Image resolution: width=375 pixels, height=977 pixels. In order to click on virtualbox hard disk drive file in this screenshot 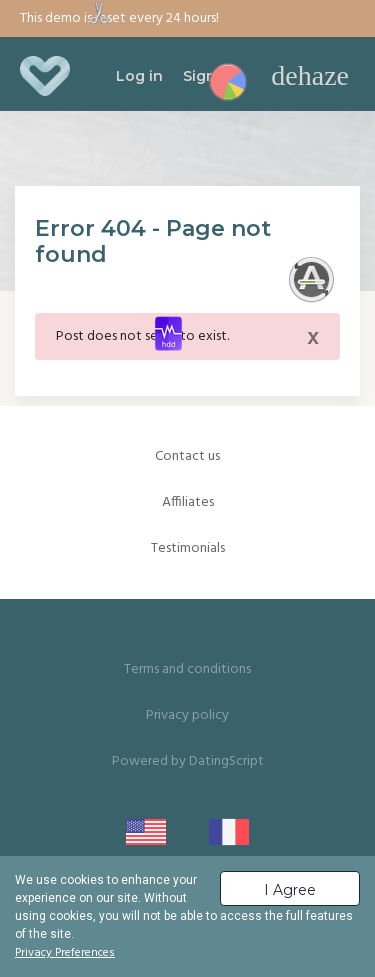, I will do `click(168, 333)`.